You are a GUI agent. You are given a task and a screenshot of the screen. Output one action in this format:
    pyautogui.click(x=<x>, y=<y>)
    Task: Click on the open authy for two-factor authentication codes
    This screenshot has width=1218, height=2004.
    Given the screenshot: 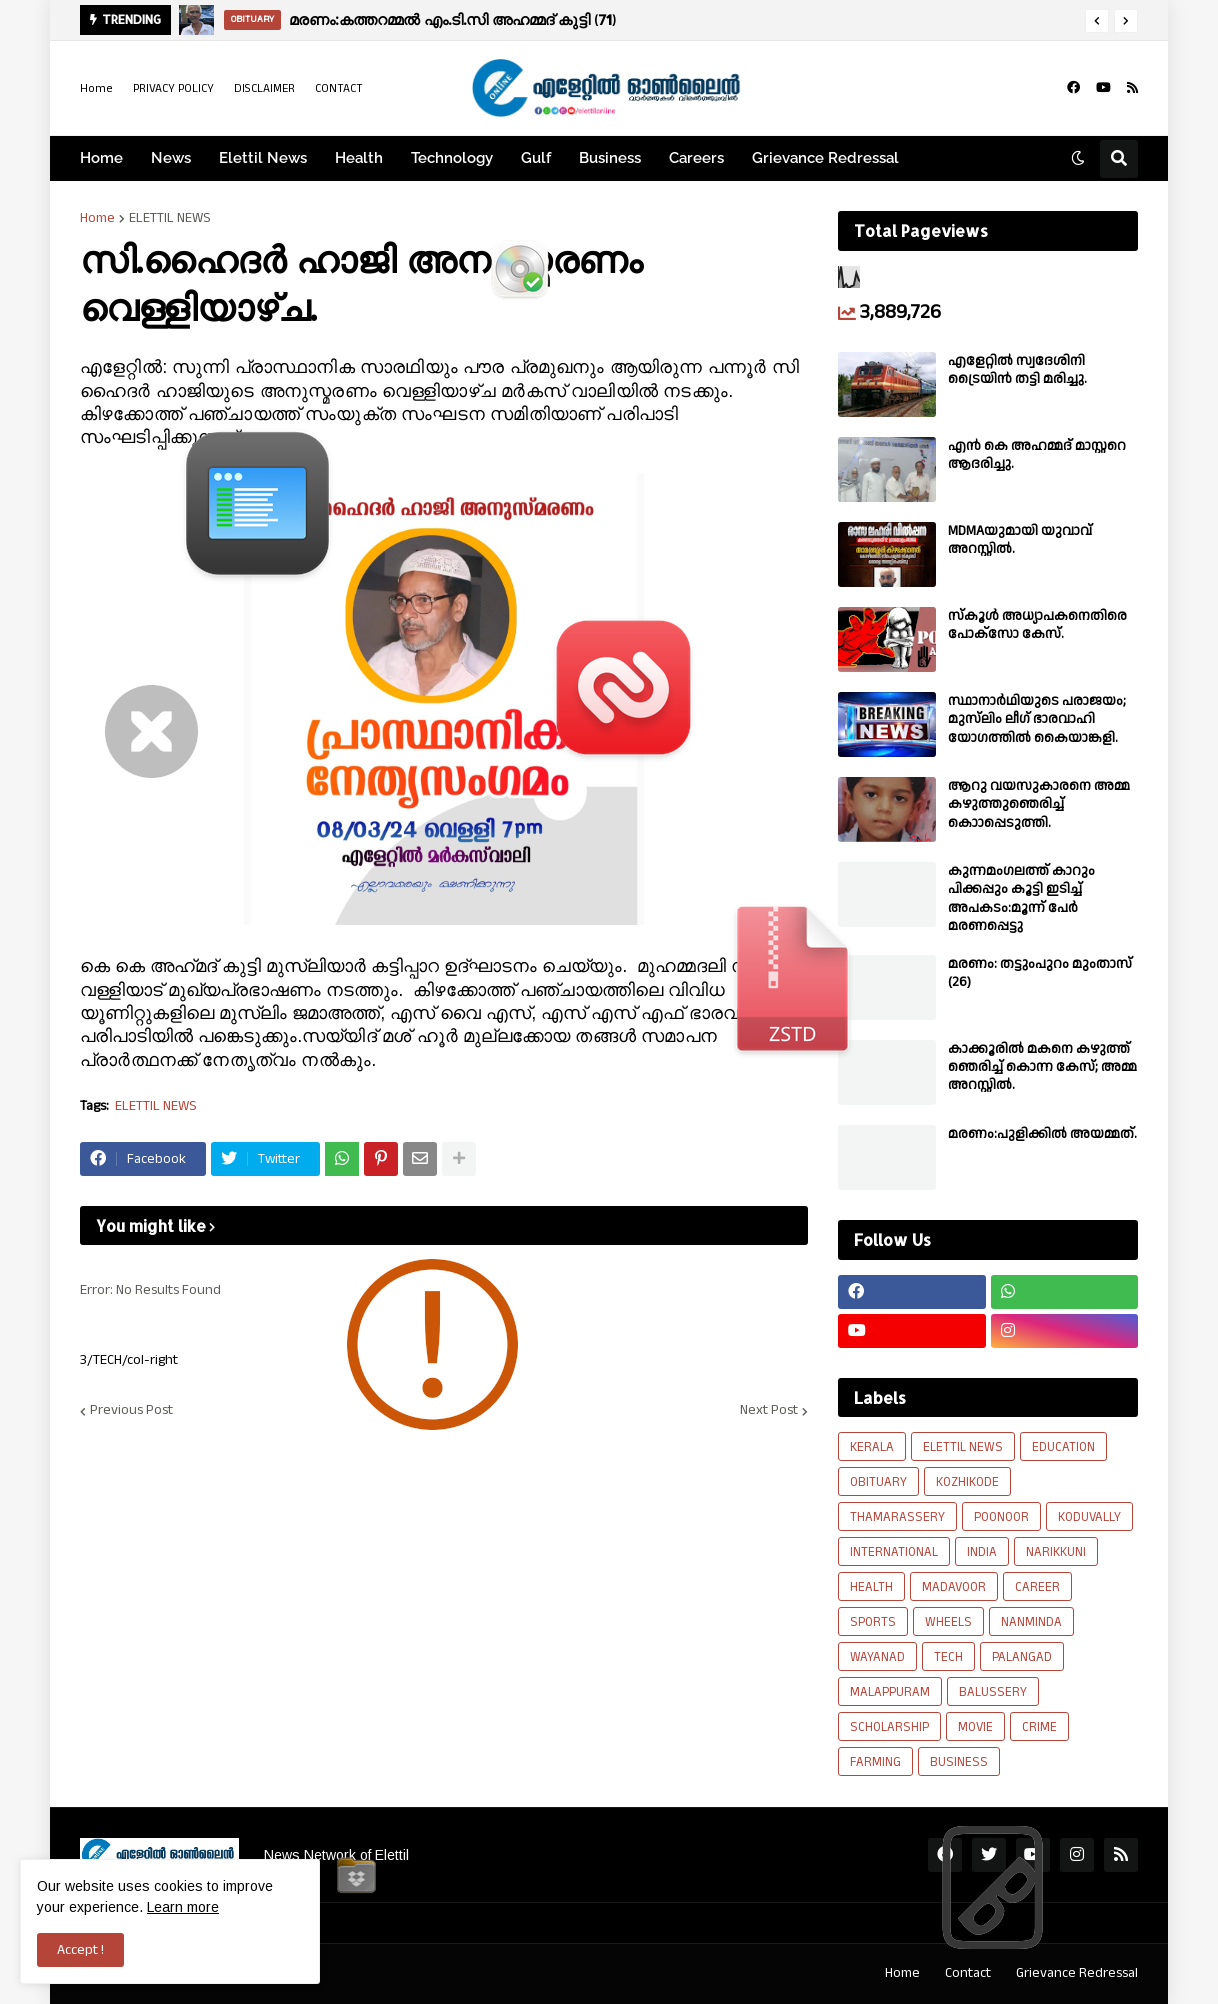 What is the action you would take?
    pyautogui.click(x=623, y=687)
    